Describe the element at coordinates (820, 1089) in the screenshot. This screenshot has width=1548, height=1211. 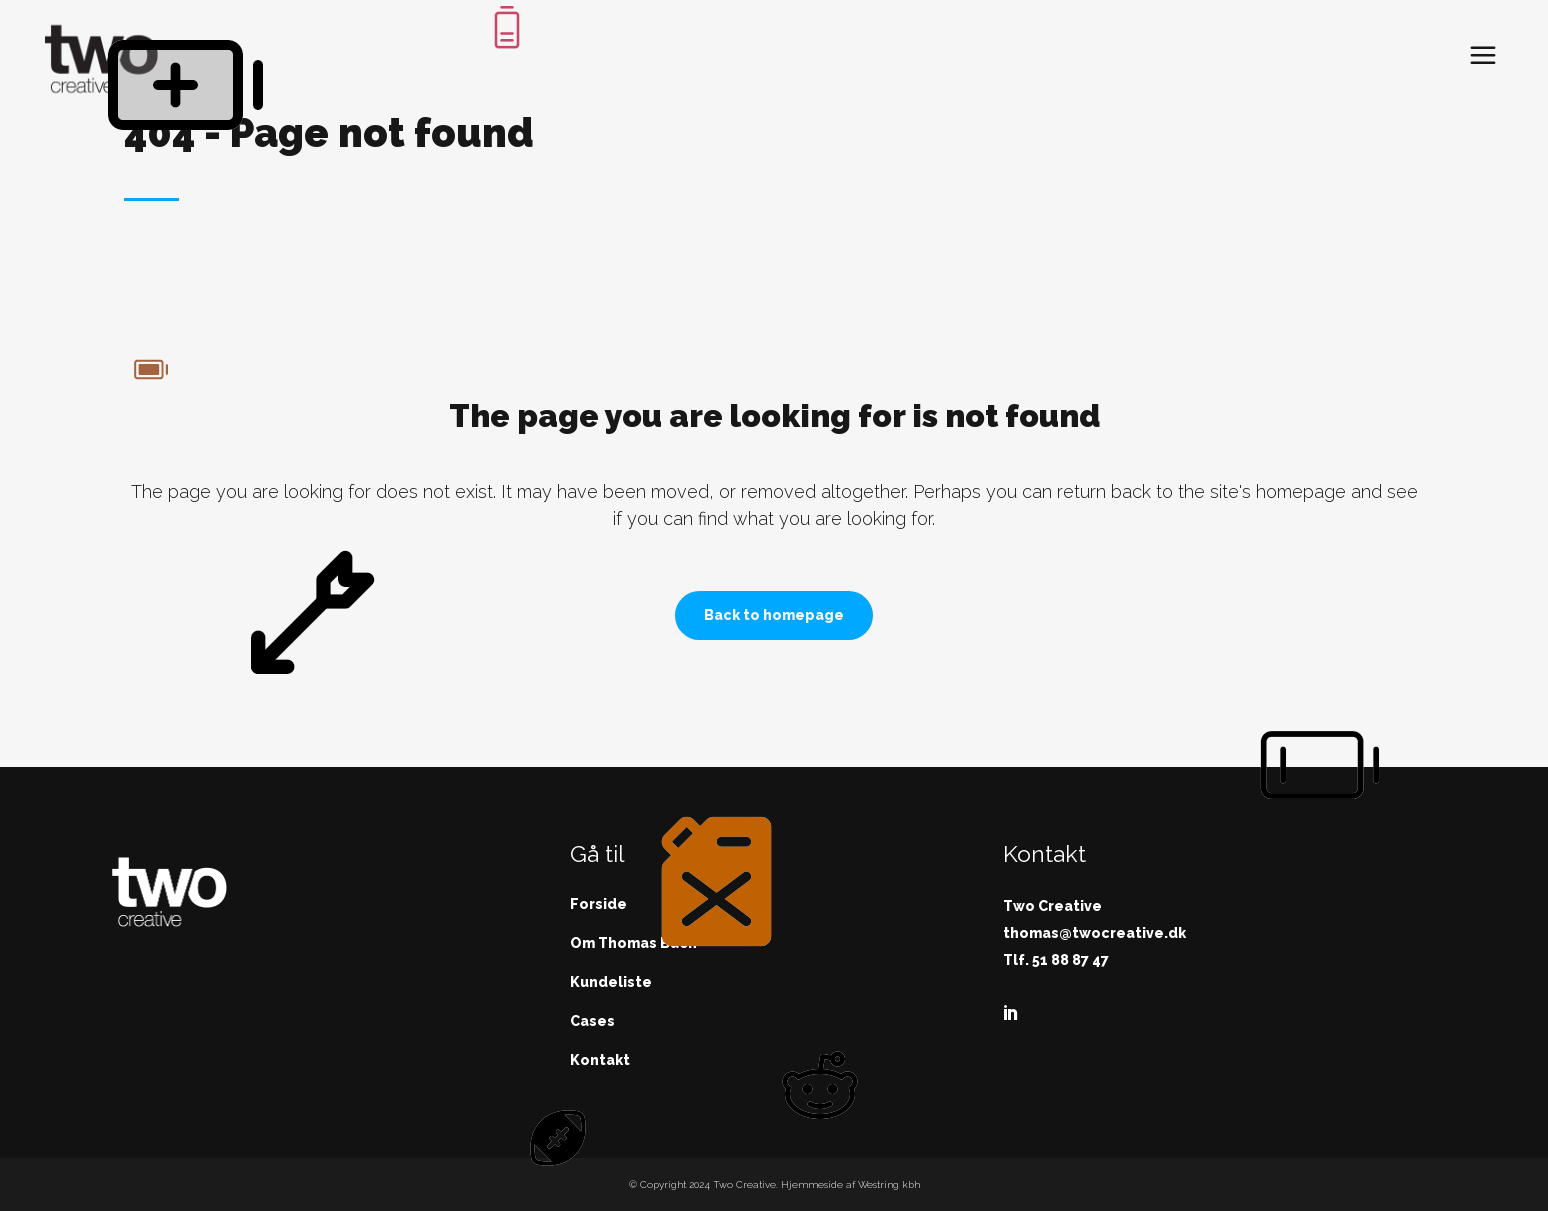
I see `open the Reddit app` at that location.